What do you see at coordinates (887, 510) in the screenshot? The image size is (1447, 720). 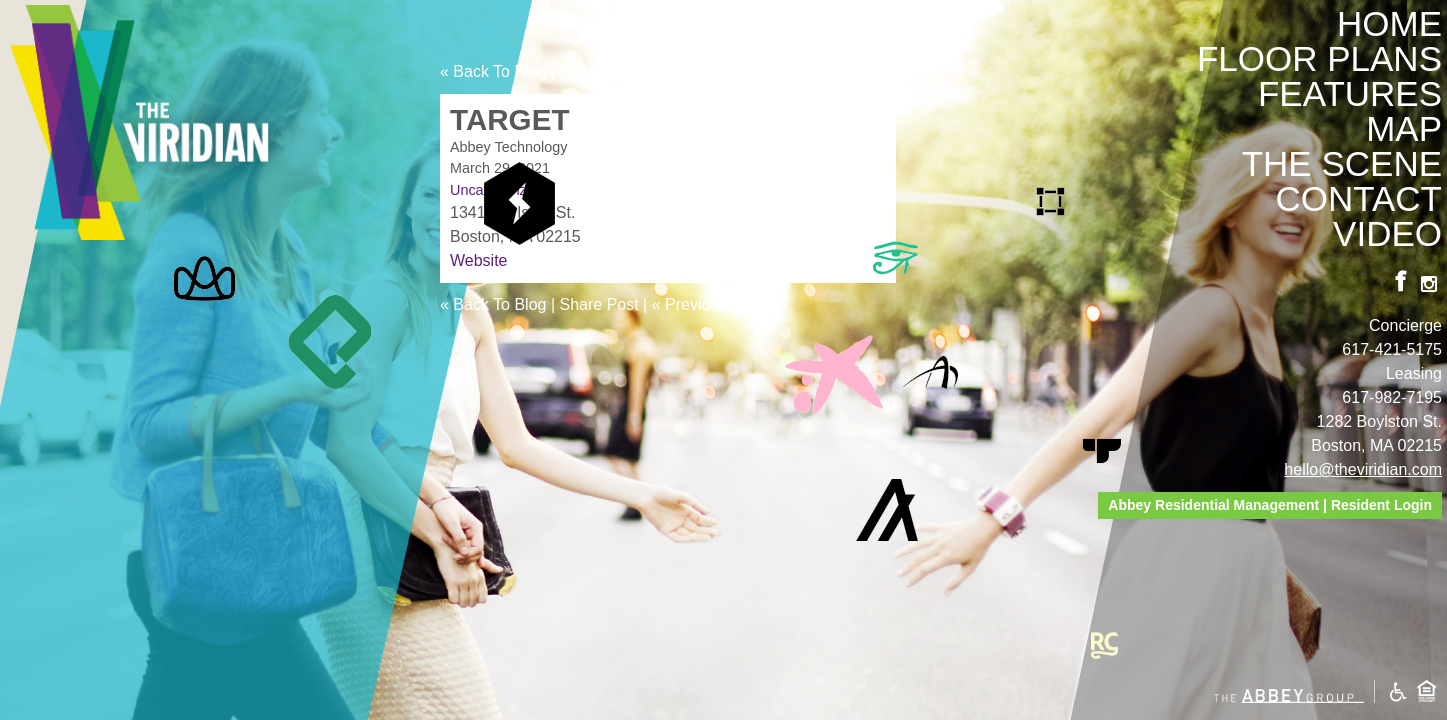 I see `algorand cryptocurrency or blockchain platform logo` at bounding box center [887, 510].